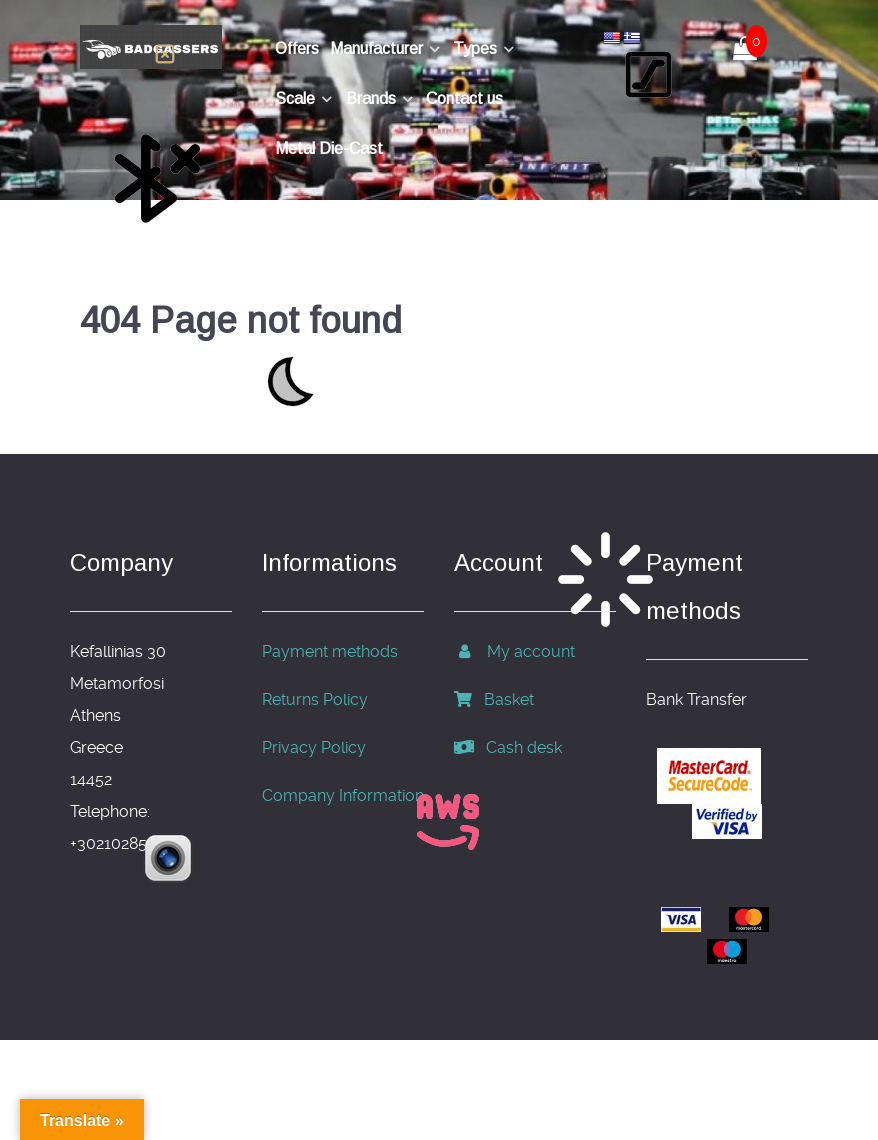 The width and height of the screenshot is (878, 1140). I want to click on bluetooth connection disabled or unavailable, so click(152, 178).